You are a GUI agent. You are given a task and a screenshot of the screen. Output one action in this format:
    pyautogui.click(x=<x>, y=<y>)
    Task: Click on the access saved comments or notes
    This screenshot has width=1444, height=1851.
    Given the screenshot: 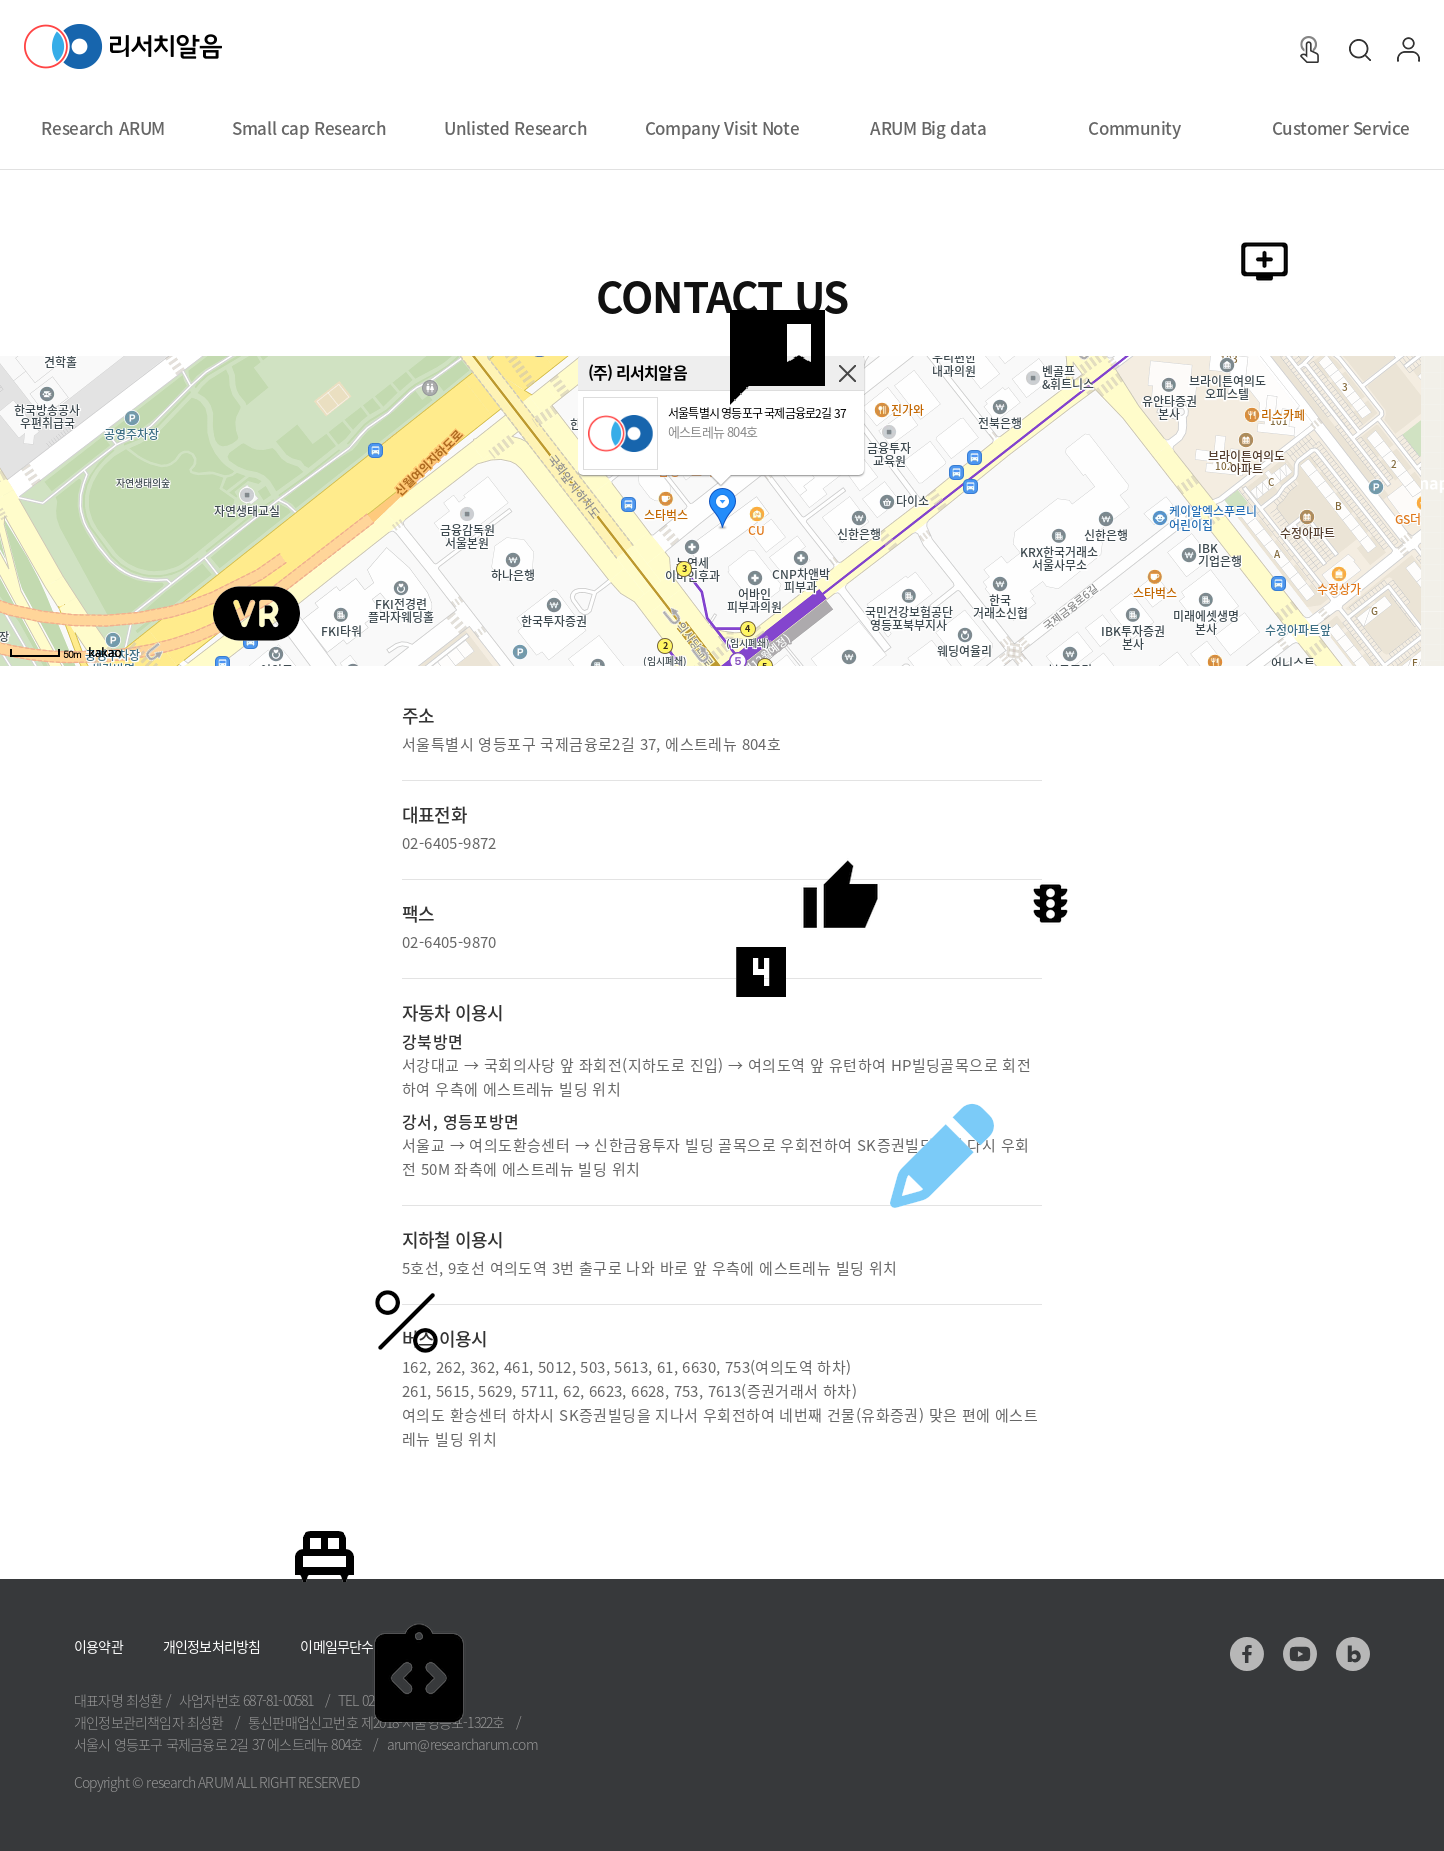 What is the action you would take?
    pyautogui.click(x=777, y=357)
    